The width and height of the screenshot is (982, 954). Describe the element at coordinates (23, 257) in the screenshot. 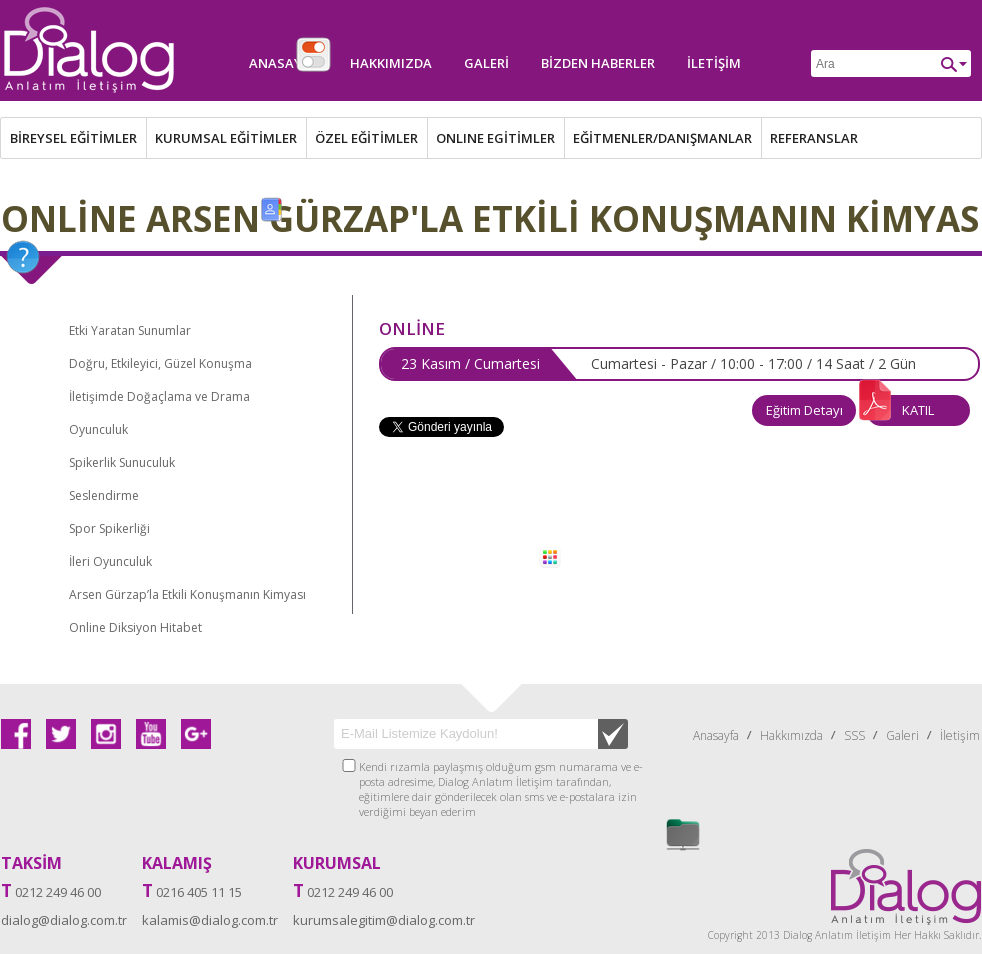

I see `open help or support documentation` at that location.